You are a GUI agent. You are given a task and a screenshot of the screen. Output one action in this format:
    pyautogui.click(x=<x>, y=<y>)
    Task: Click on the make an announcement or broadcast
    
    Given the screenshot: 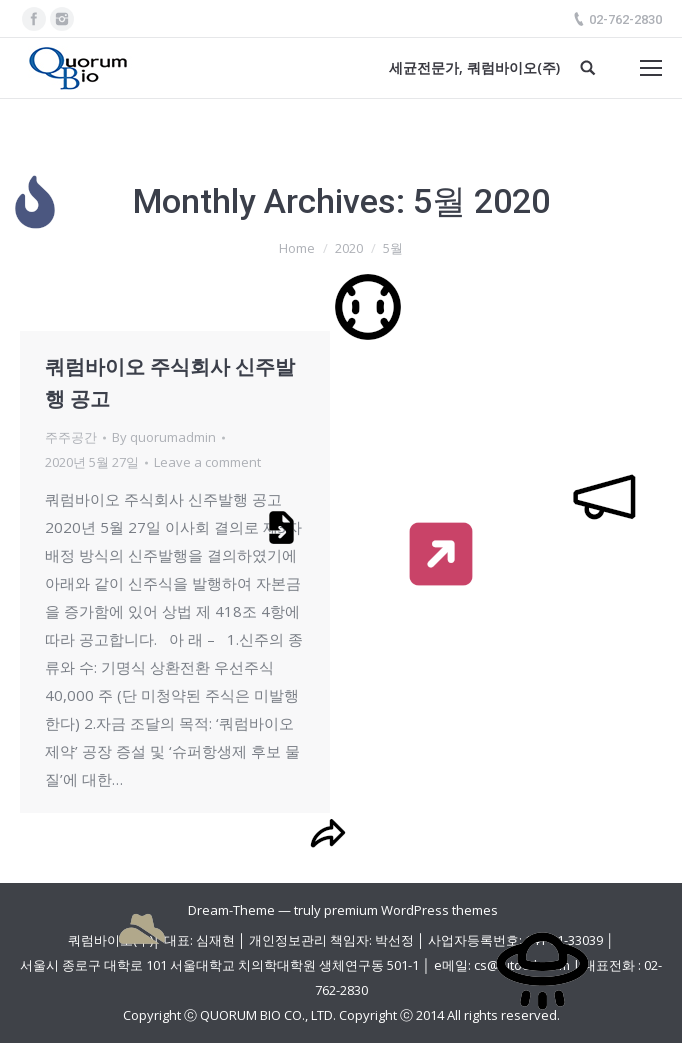 What is the action you would take?
    pyautogui.click(x=603, y=496)
    